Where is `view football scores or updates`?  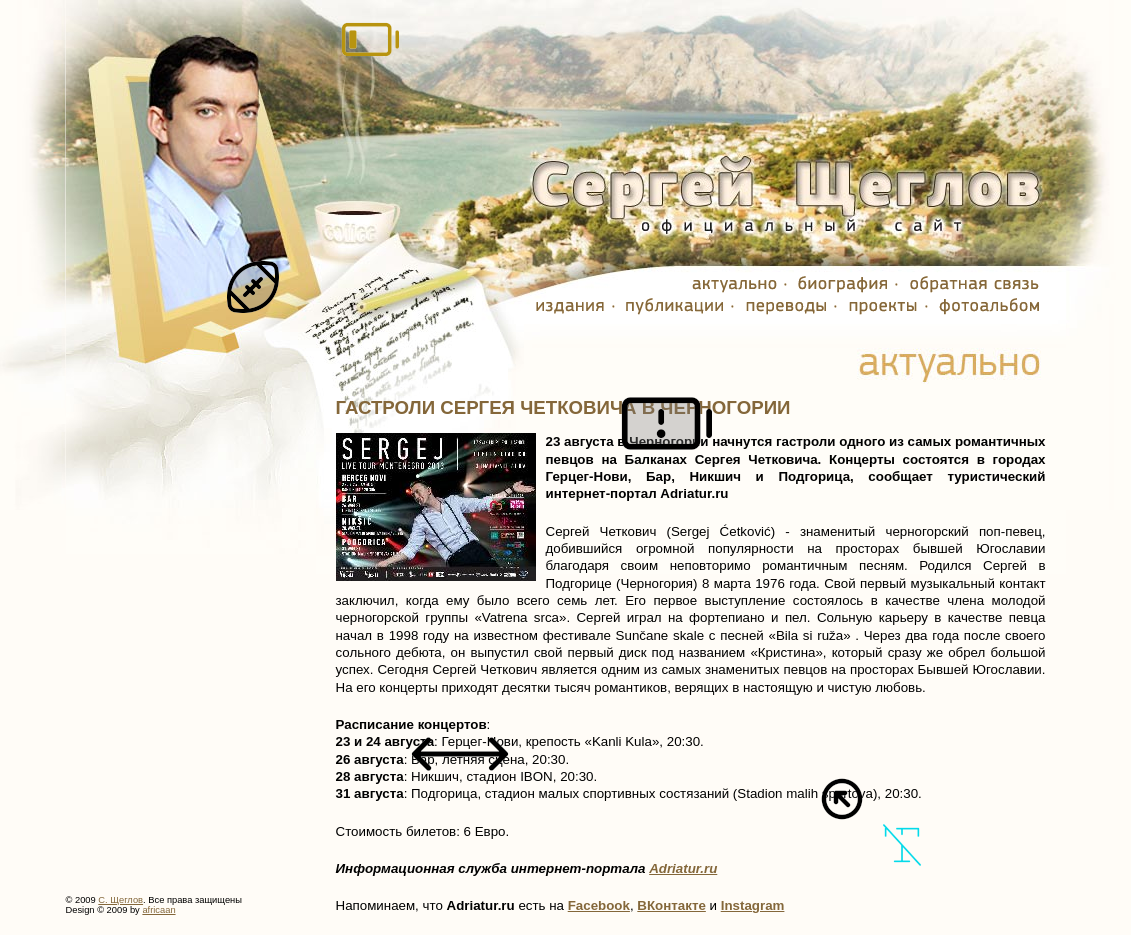
view football scores or updates is located at coordinates (253, 287).